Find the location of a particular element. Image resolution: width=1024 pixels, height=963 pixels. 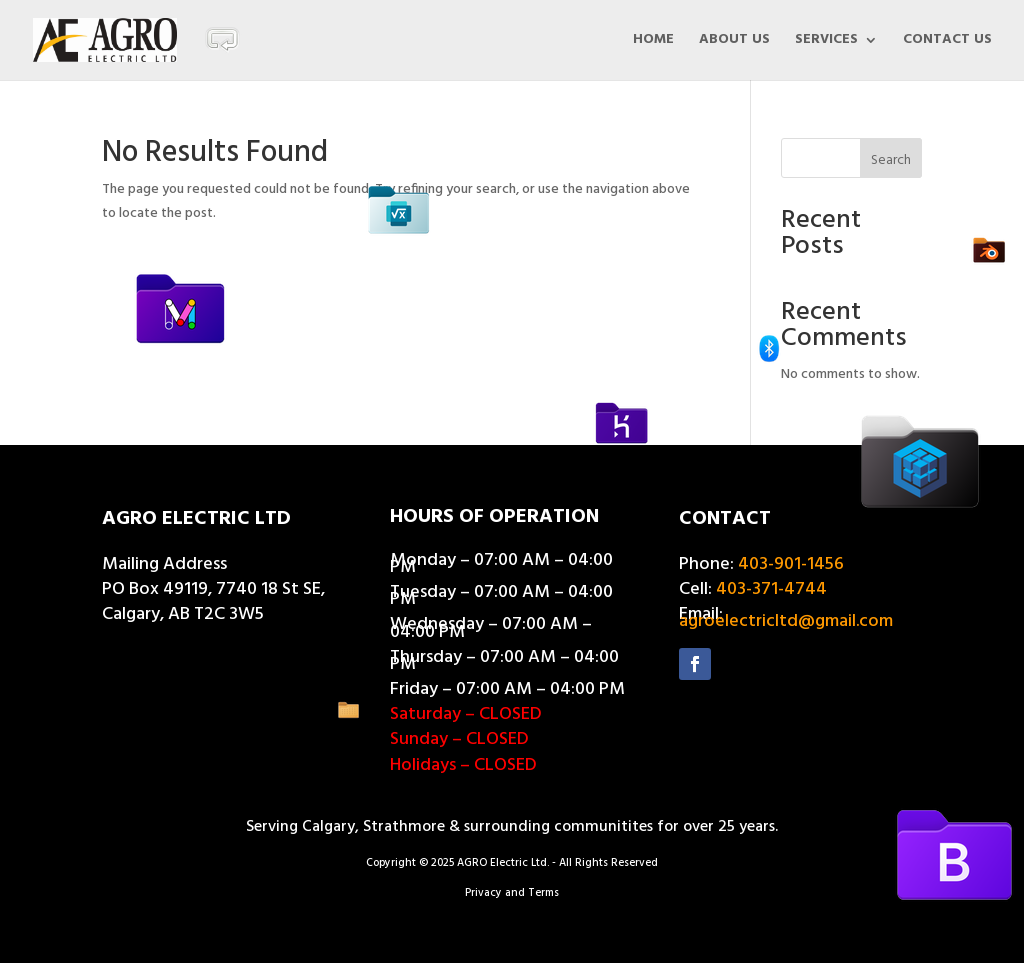

open folder containing Blender project files is located at coordinates (989, 251).